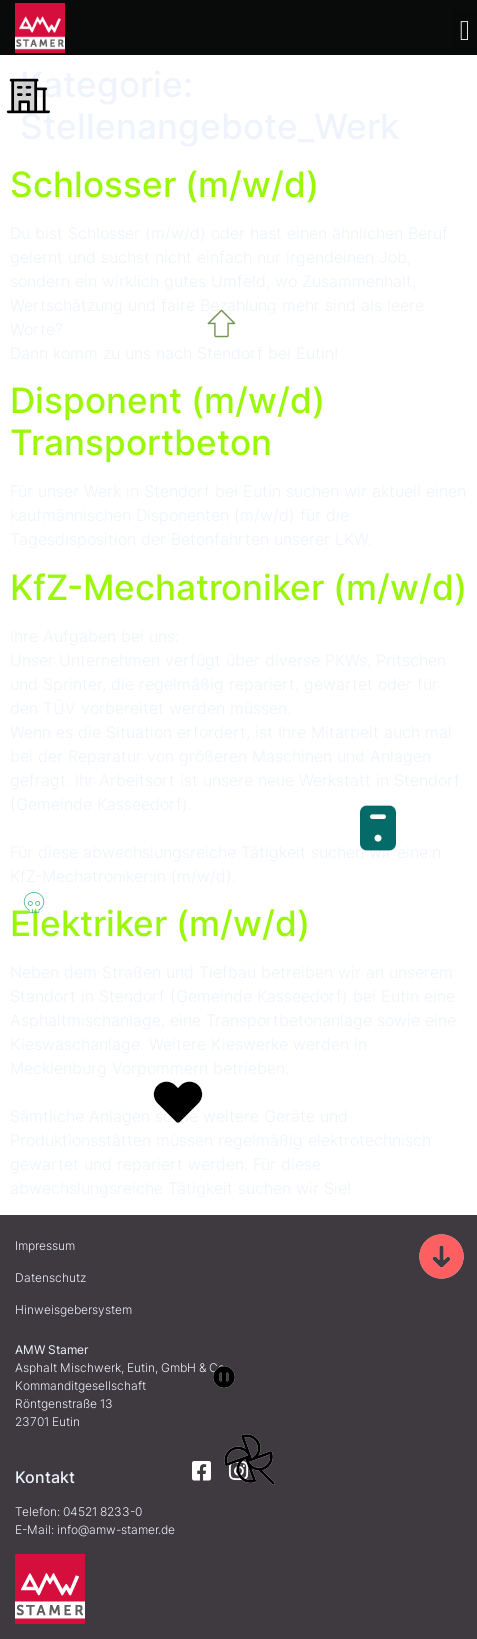  Describe the element at coordinates (441, 1256) in the screenshot. I see `download a file or content` at that location.